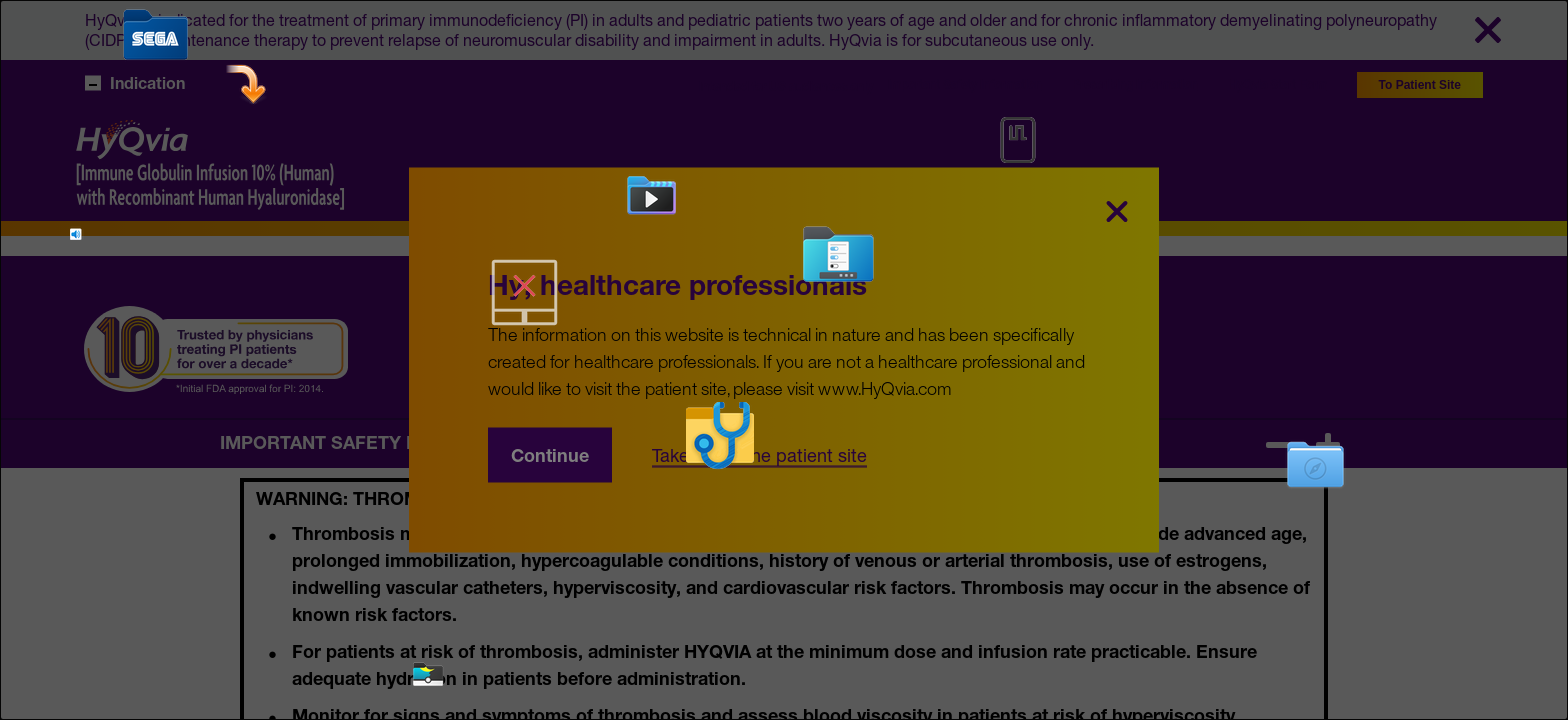  What do you see at coordinates (428, 675) in the screenshot?
I see `open pokémon moon ball collection folder` at bounding box center [428, 675].